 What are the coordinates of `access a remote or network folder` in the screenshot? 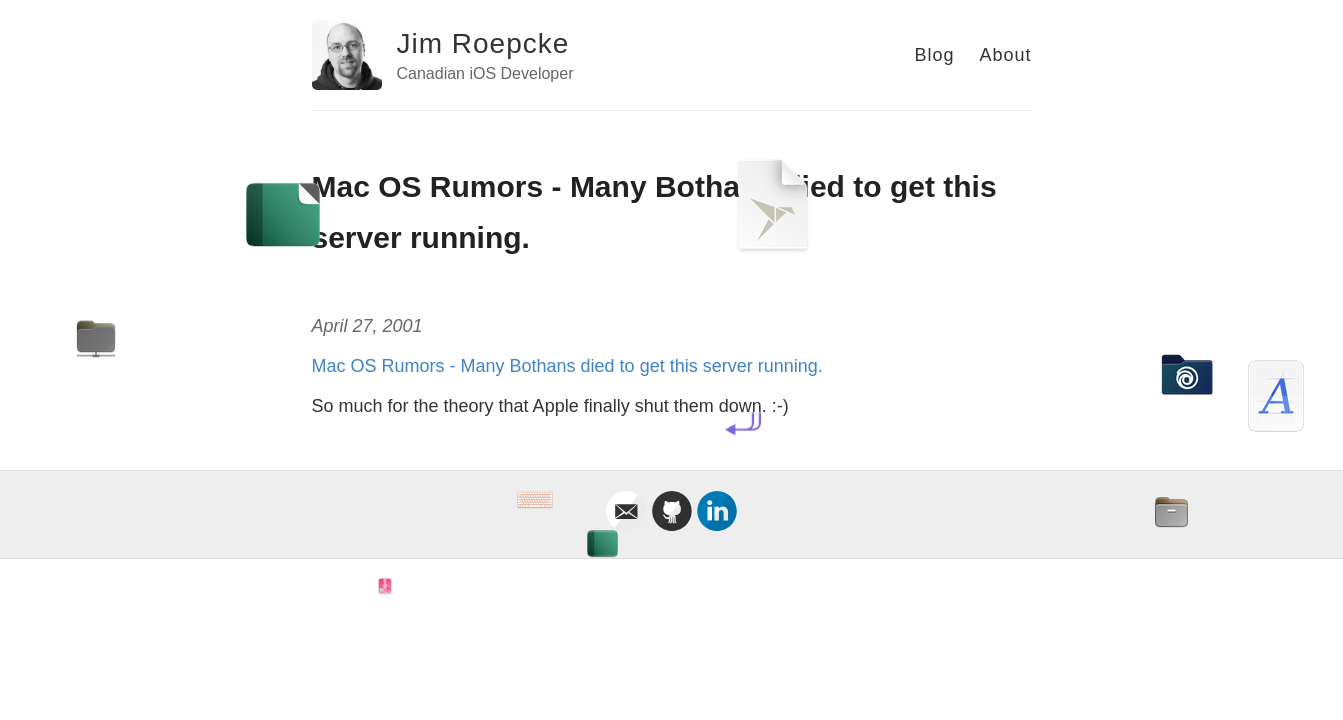 It's located at (96, 338).